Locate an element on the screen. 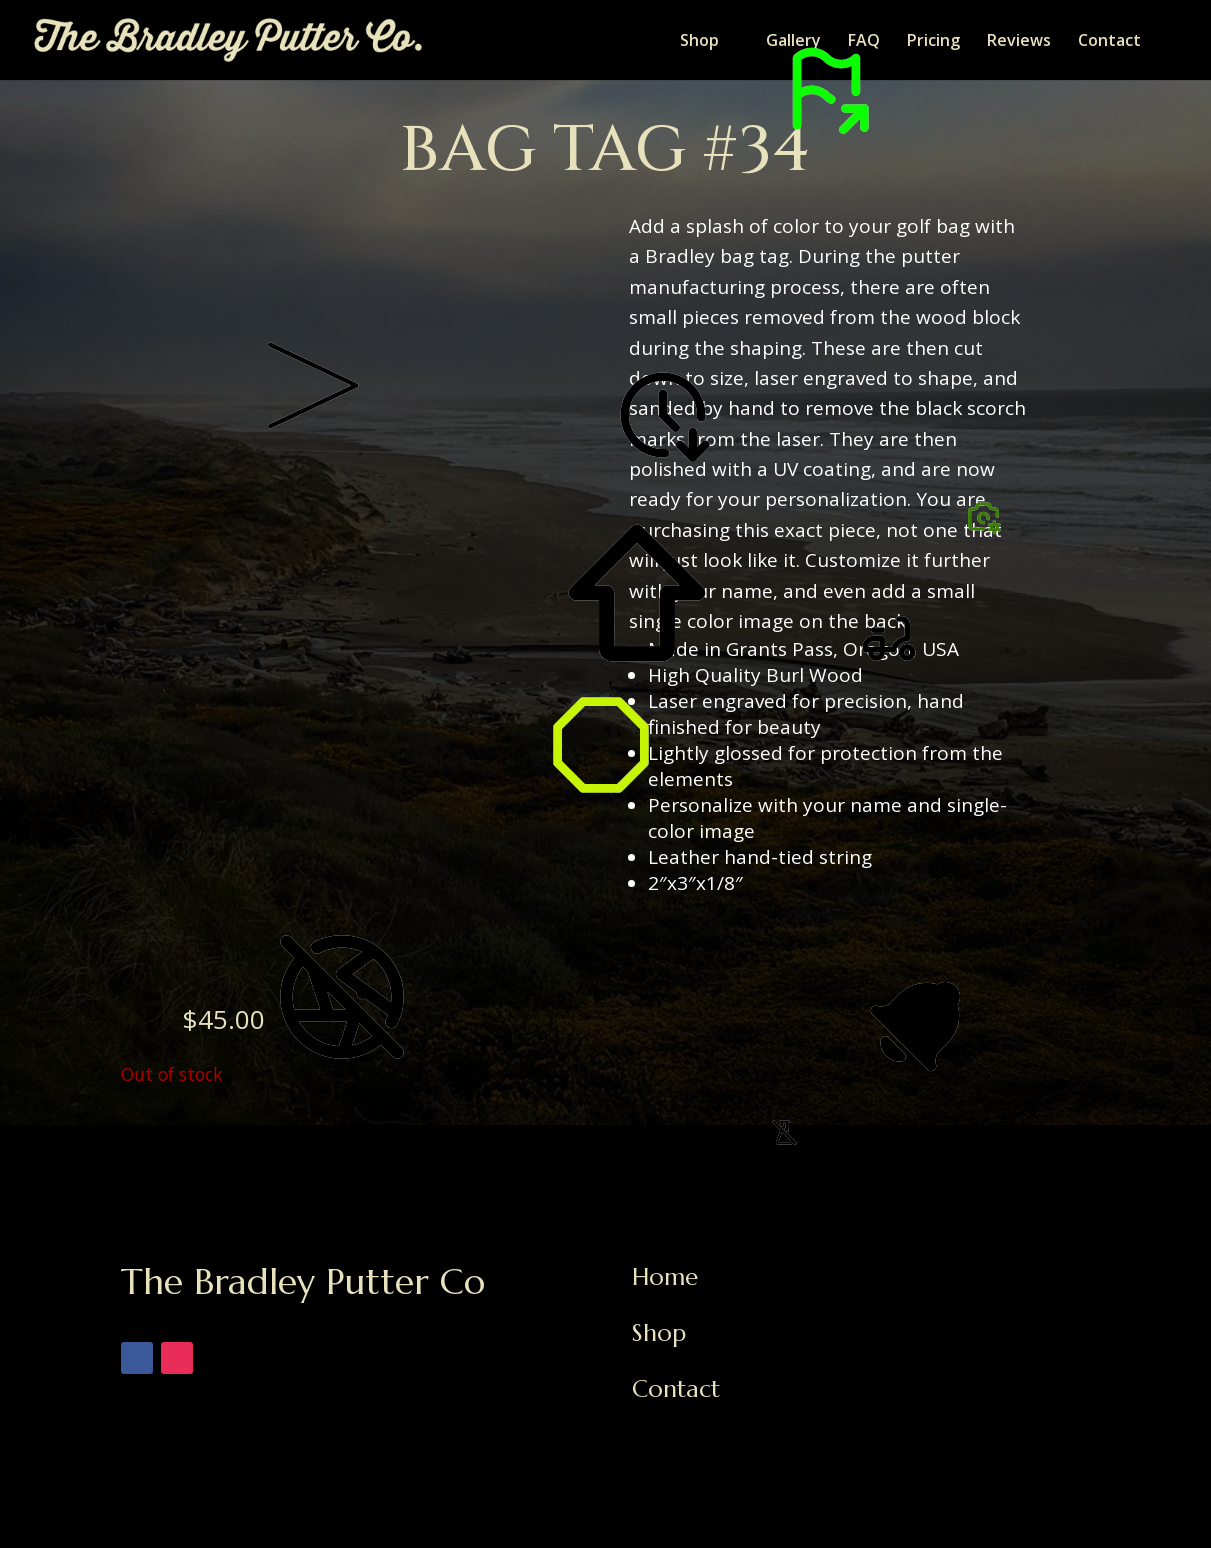  disable experimental features is located at coordinates (784, 1132).